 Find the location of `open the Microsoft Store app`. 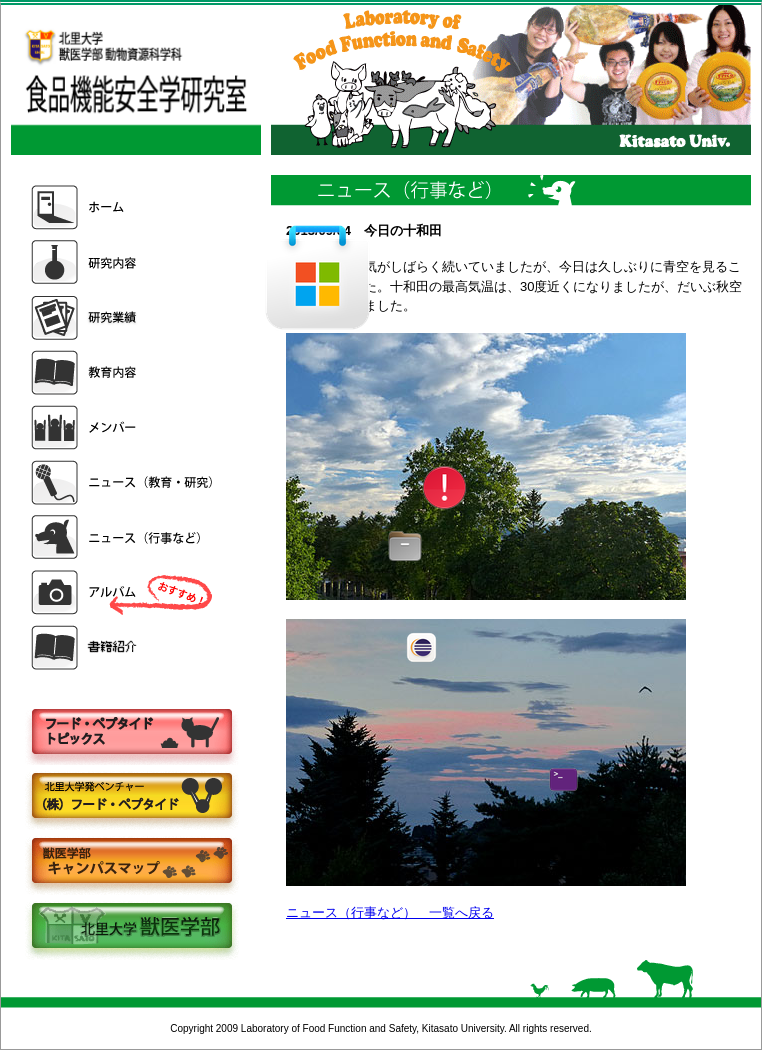

open the Microsoft Store app is located at coordinates (317, 277).